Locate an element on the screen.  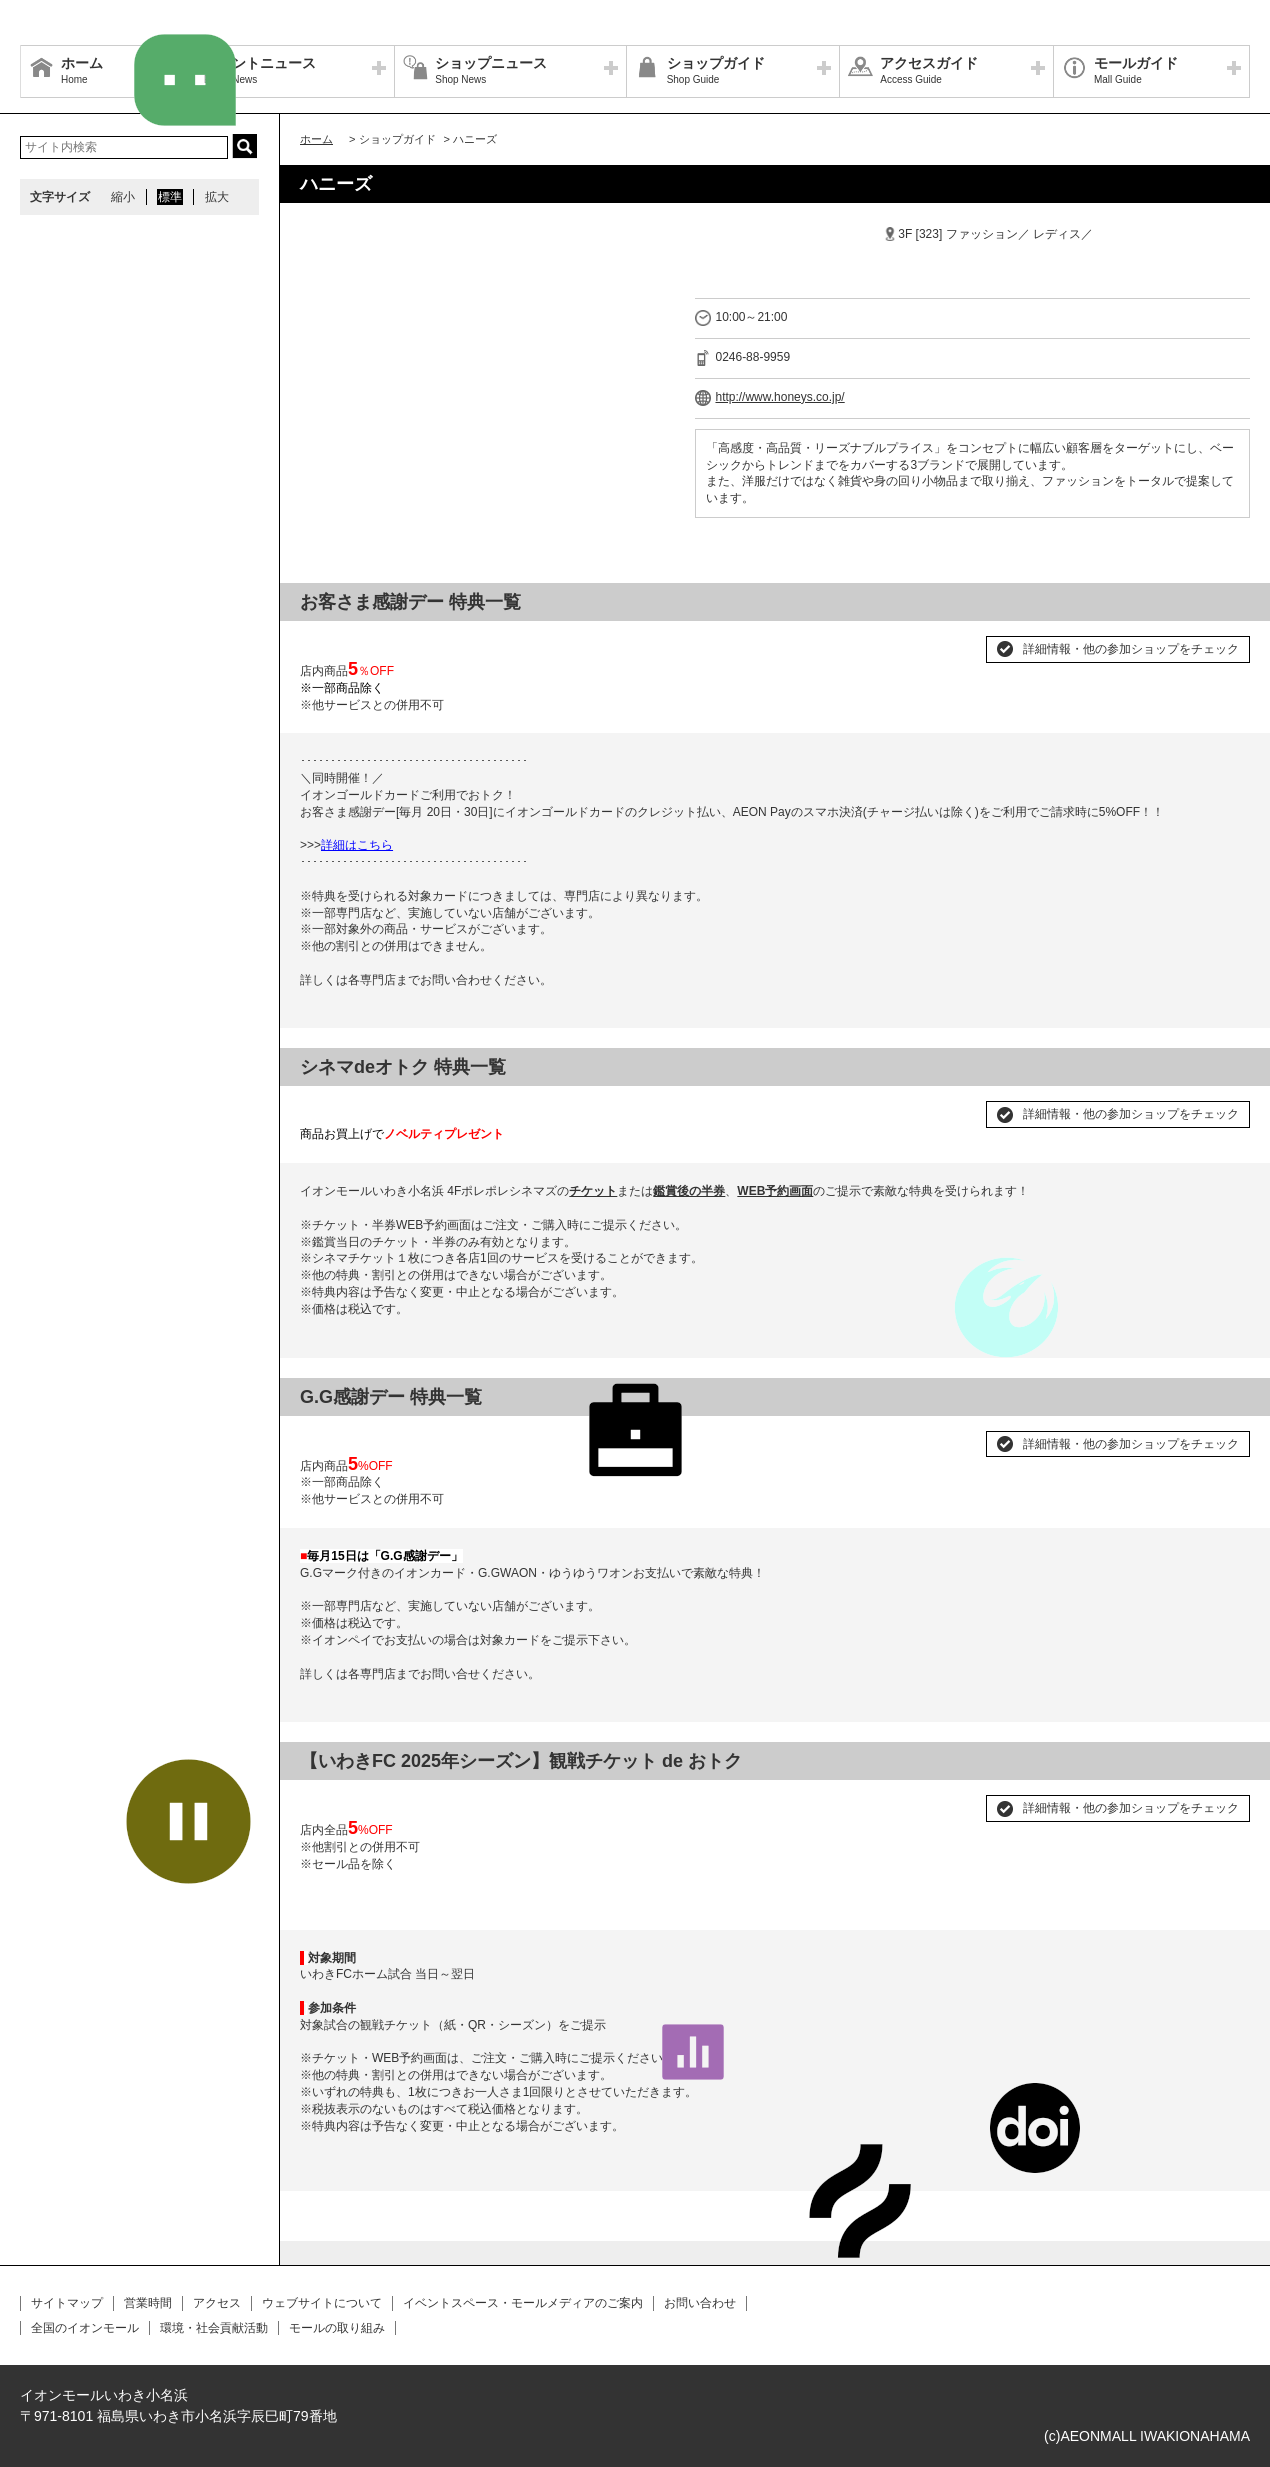
open messaging or chat app is located at coordinates (185, 80).